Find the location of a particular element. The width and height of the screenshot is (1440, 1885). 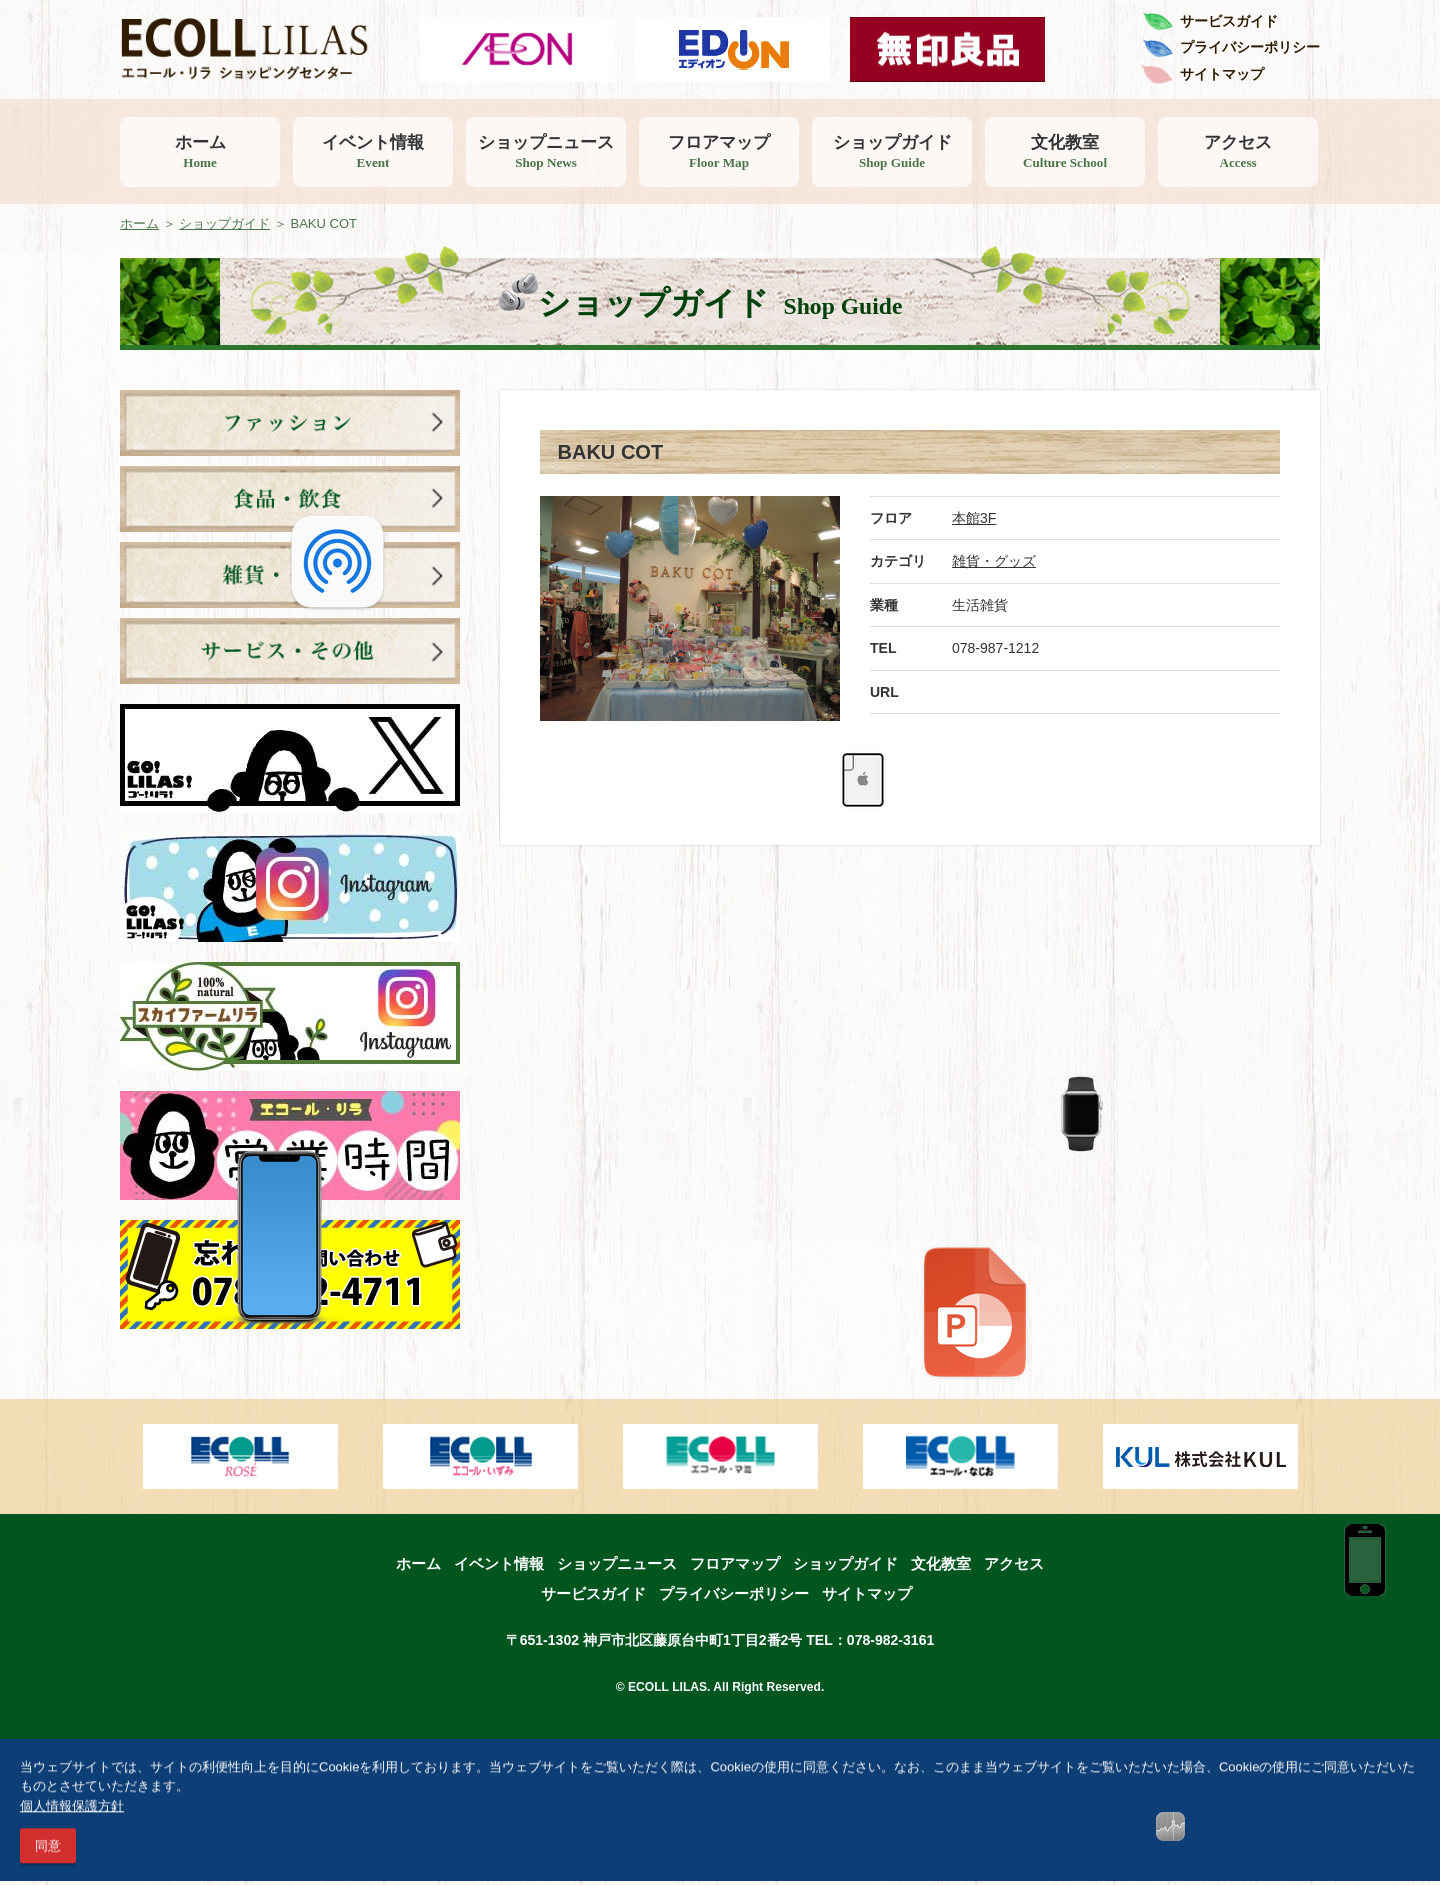

open the stocks app is located at coordinates (1170, 1826).